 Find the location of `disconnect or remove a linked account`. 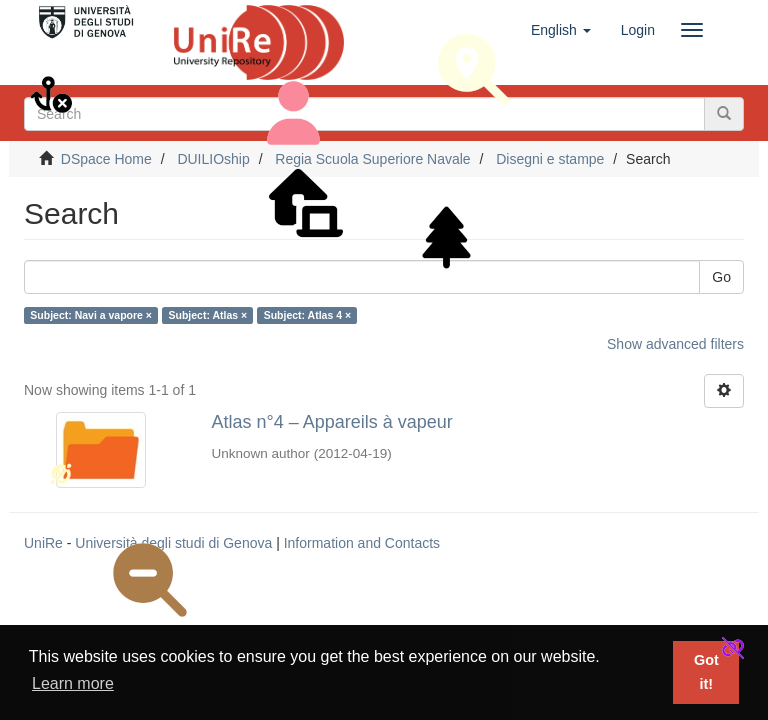

disconnect or remove a linked account is located at coordinates (733, 648).